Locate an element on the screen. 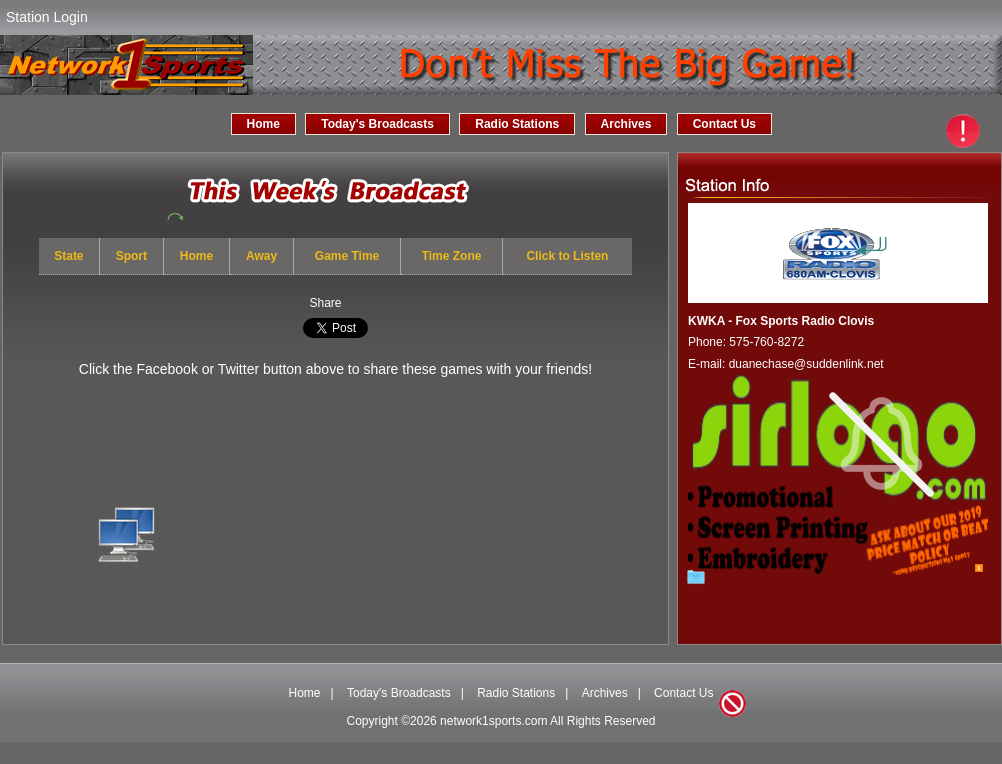  reply to all recipients of an email is located at coordinates (871, 244).